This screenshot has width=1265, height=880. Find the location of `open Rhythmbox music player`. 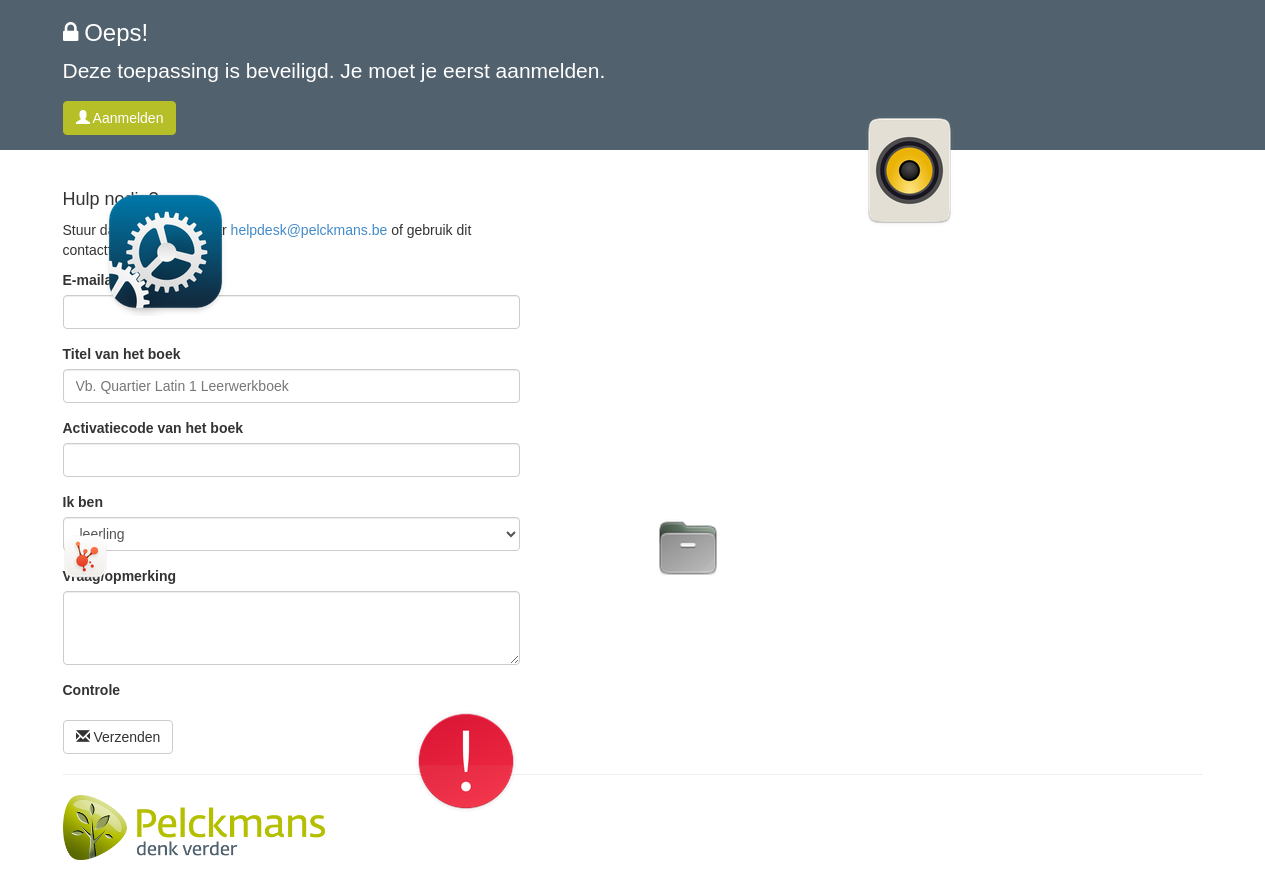

open Rhythmbox music player is located at coordinates (909, 170).